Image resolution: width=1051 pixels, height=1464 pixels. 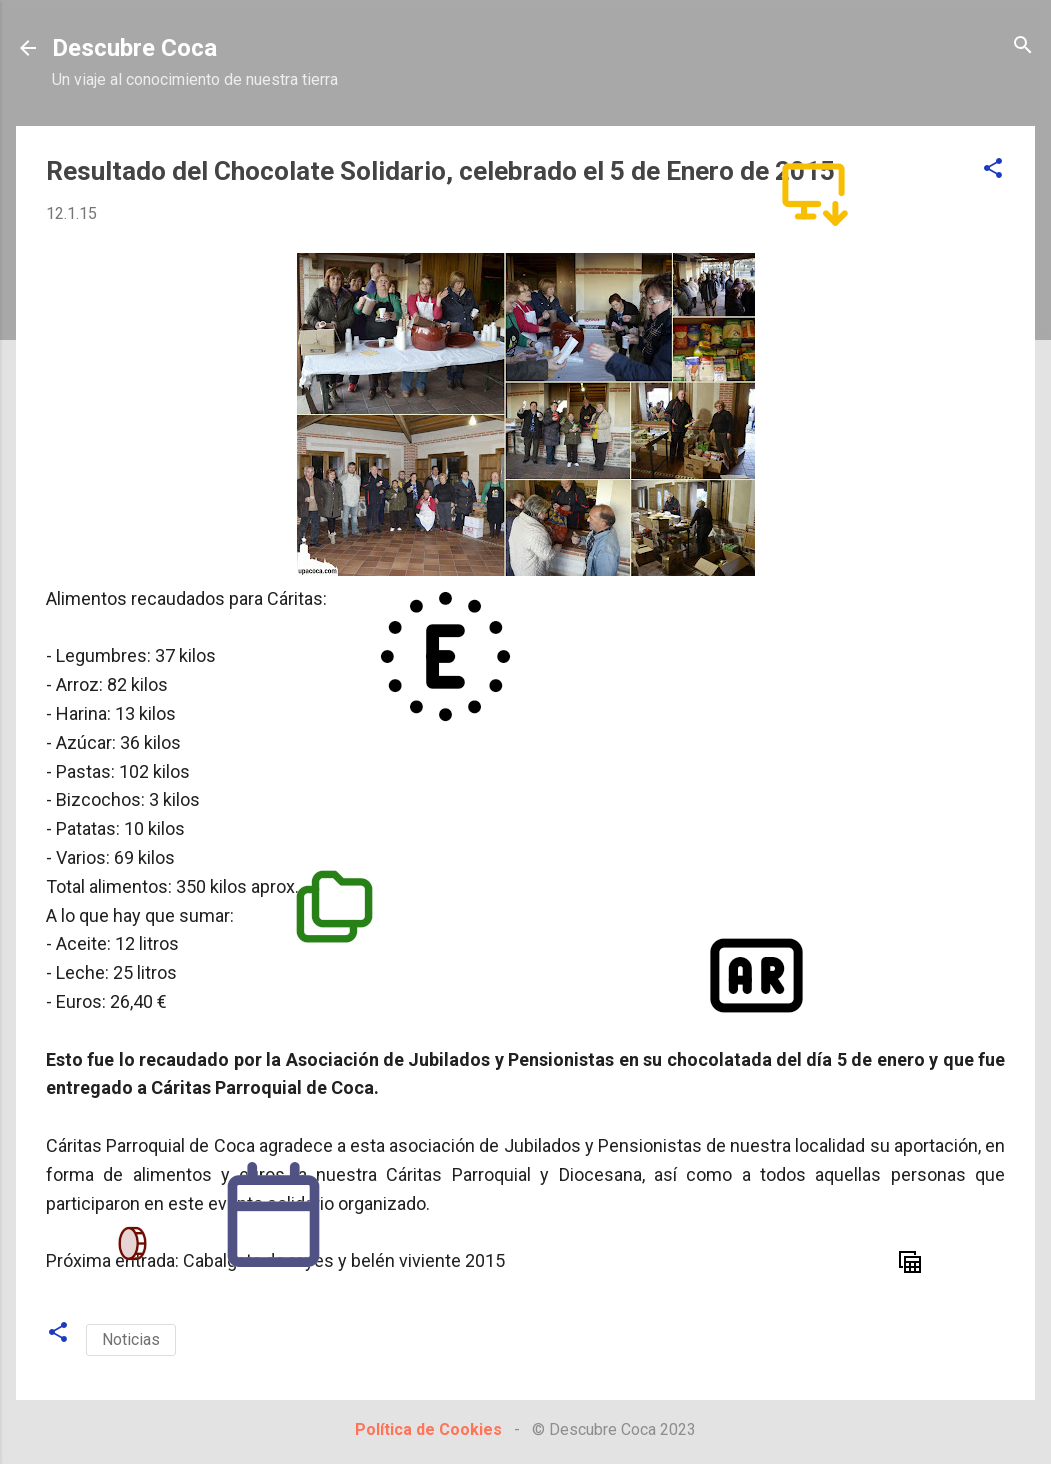 I want to click on switch to table or grid view, so click(x=910, y=1262).